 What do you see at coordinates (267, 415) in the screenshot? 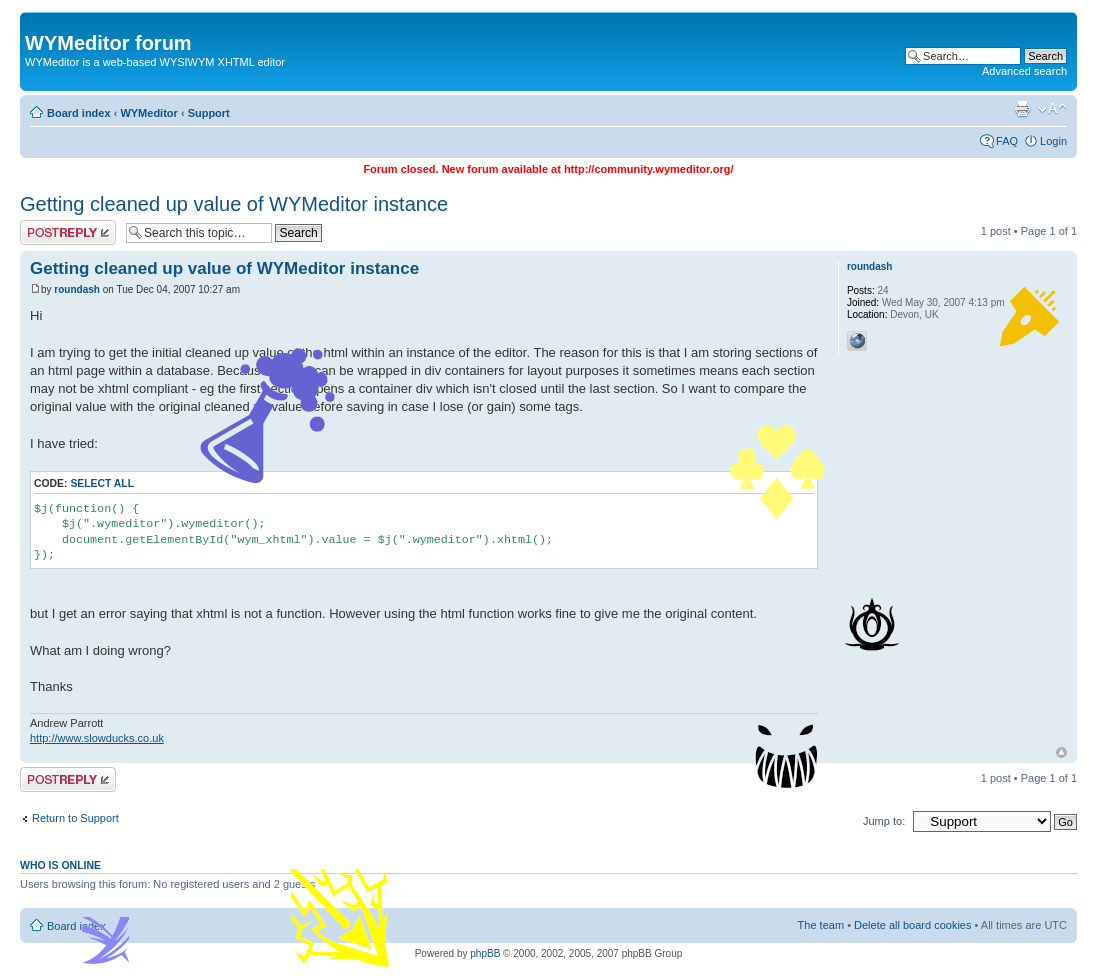
I see `access alchemy or crafting features` at bounding box center [267, 415].